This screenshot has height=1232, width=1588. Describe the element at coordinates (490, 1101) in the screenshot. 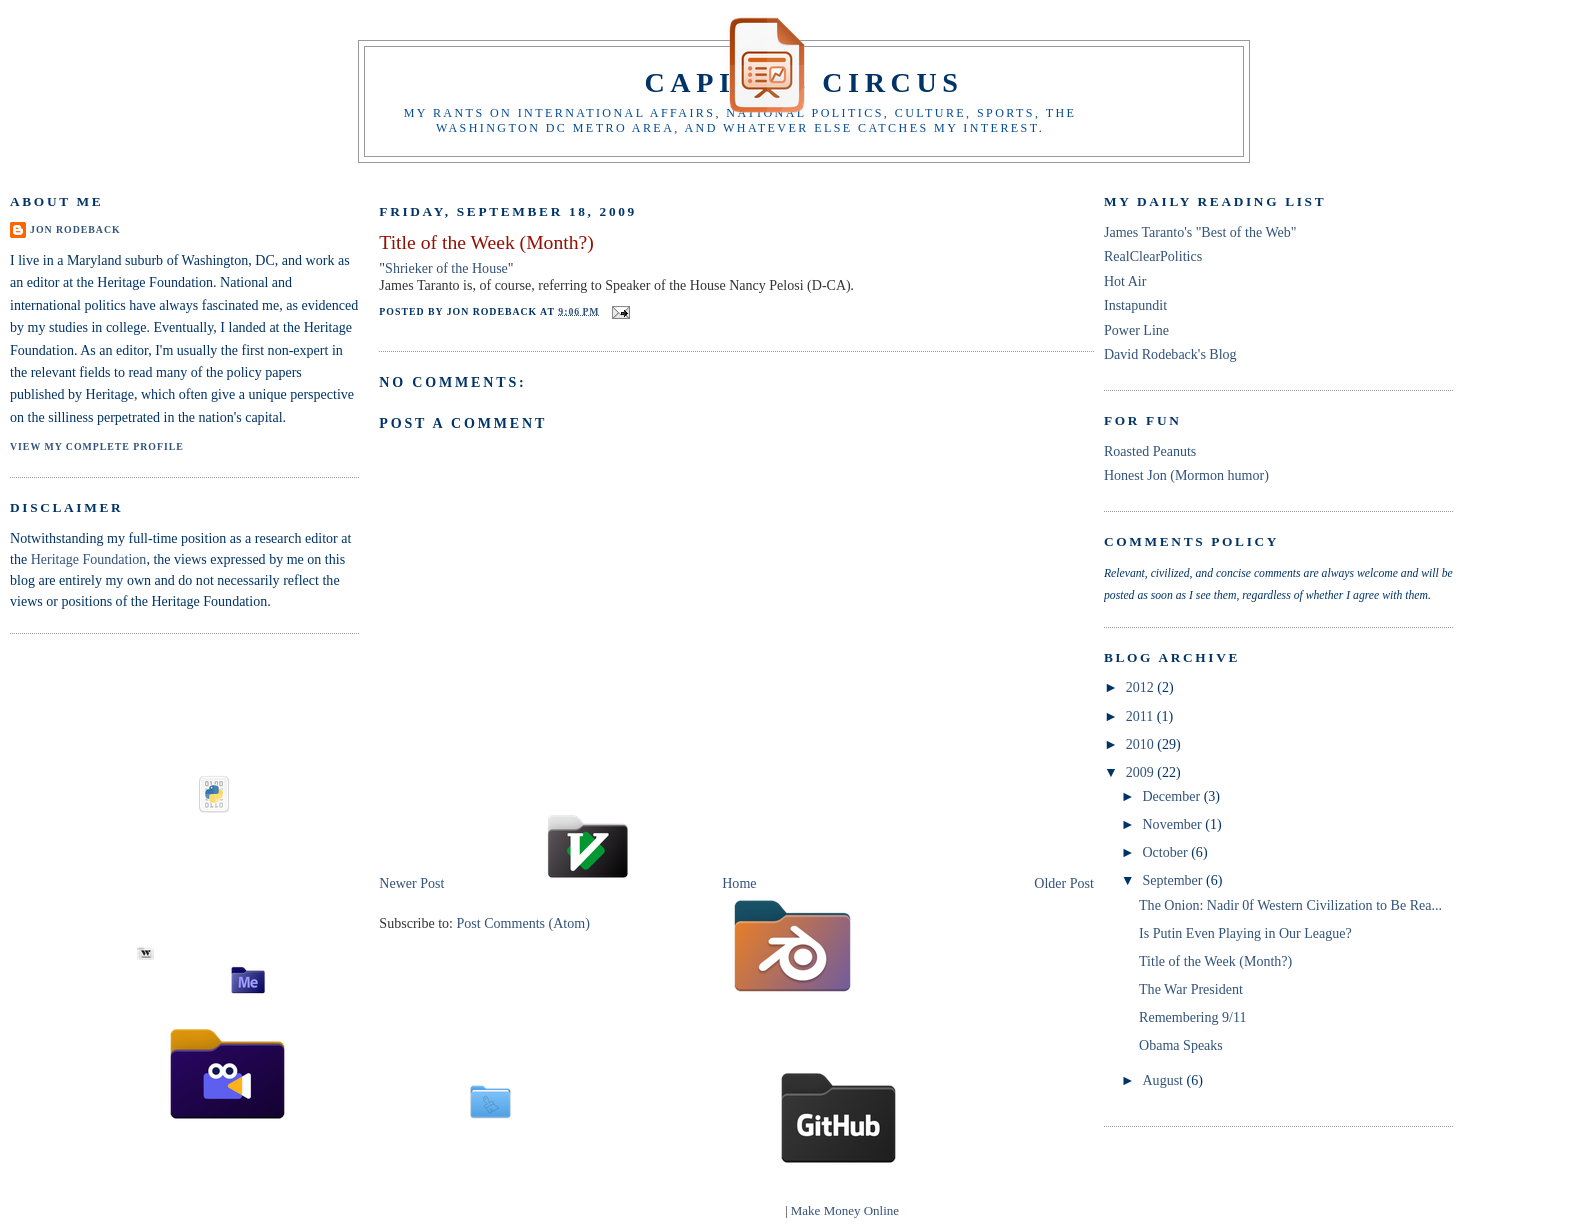

I see `open your work files folder` at that location.